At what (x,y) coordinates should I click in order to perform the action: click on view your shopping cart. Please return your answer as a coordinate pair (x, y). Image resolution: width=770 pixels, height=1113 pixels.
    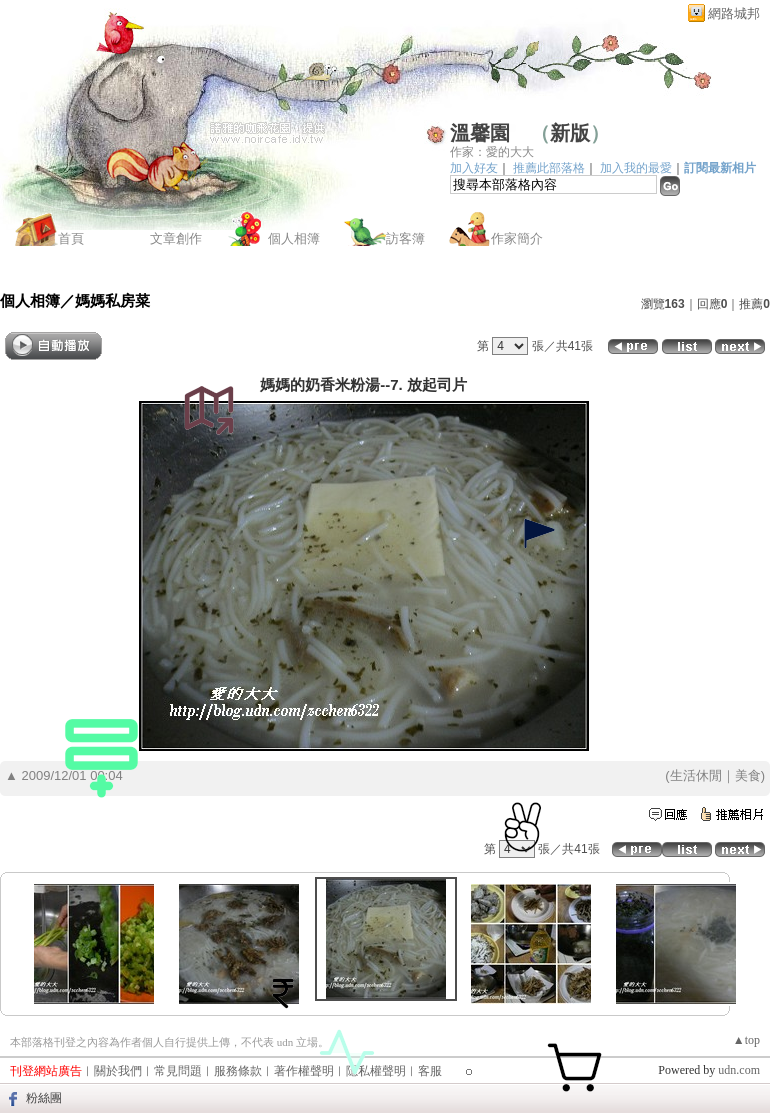
    Looking at the image, I should click on (575, 1067).